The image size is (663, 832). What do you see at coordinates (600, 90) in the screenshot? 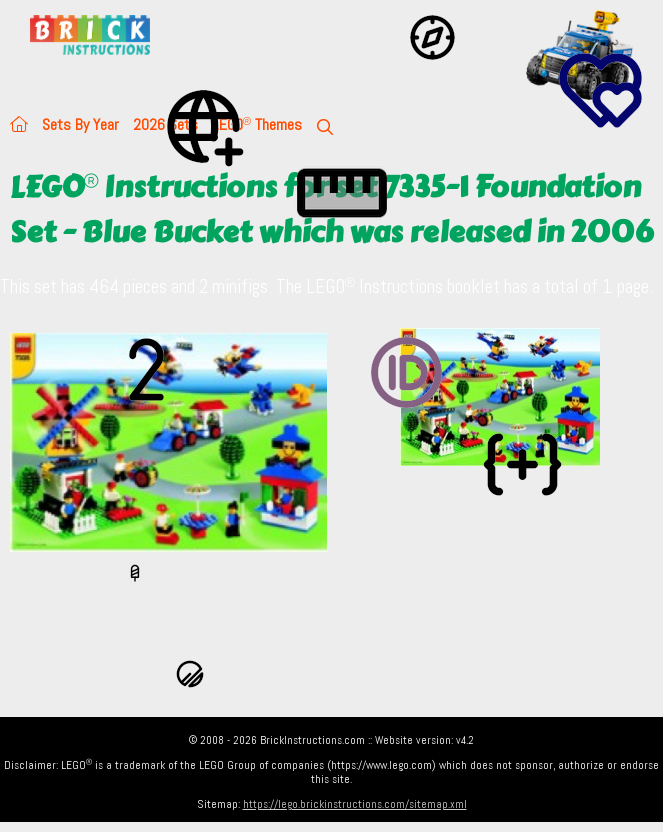
I see `view liked or favorited items` at bounding box center [600, 90].